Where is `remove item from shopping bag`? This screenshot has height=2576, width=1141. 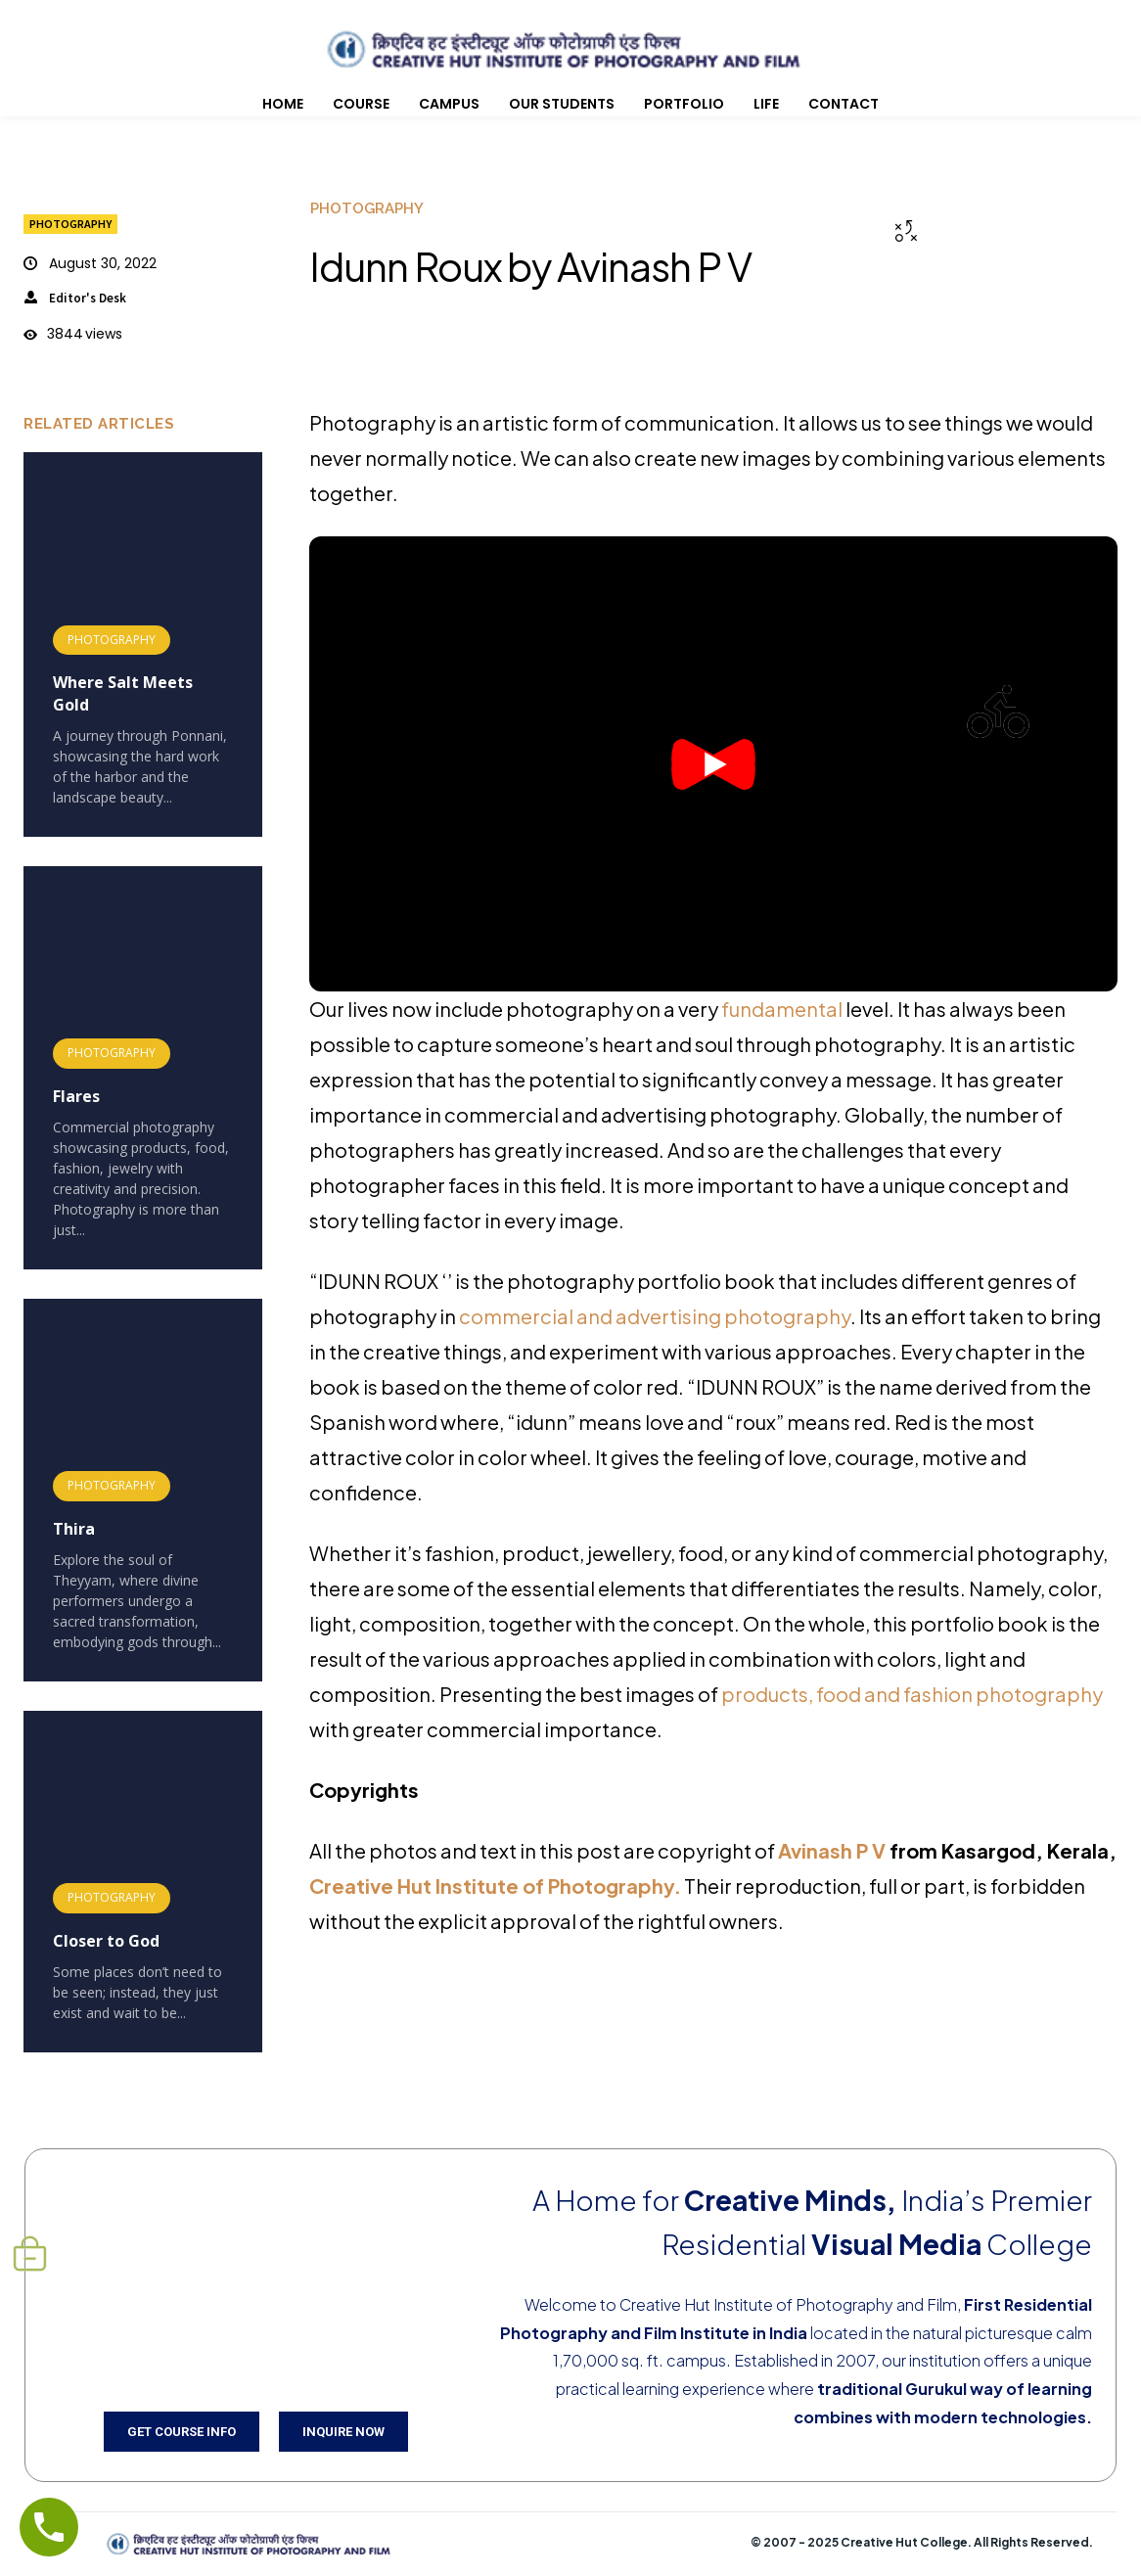 remove item from shopping bag is located at coordinates (29, 2253).